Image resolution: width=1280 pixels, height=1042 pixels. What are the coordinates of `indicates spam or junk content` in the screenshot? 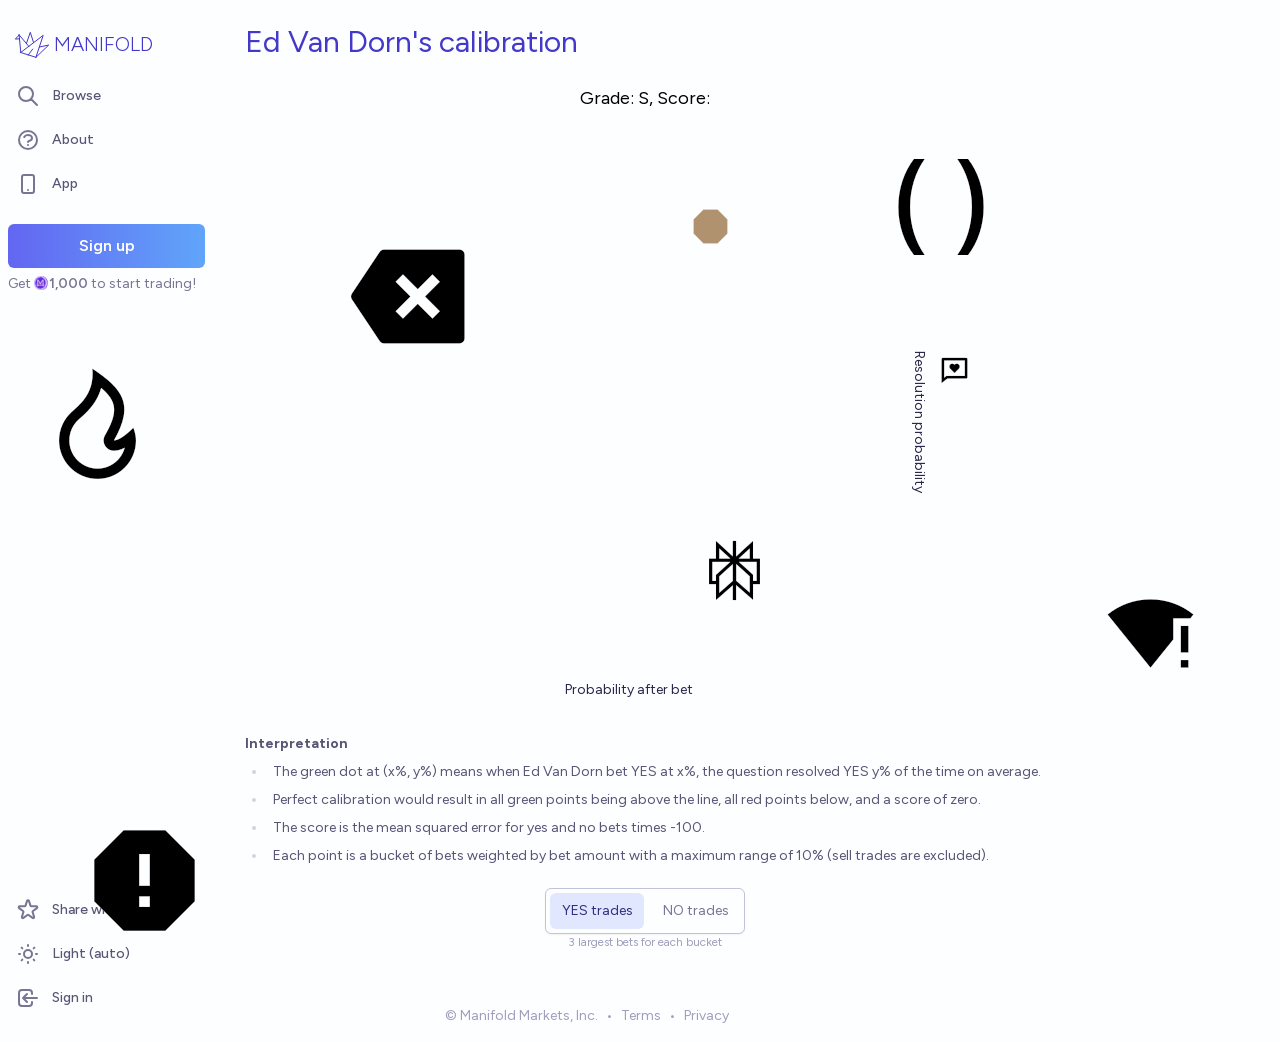 It's located at (144, 880).